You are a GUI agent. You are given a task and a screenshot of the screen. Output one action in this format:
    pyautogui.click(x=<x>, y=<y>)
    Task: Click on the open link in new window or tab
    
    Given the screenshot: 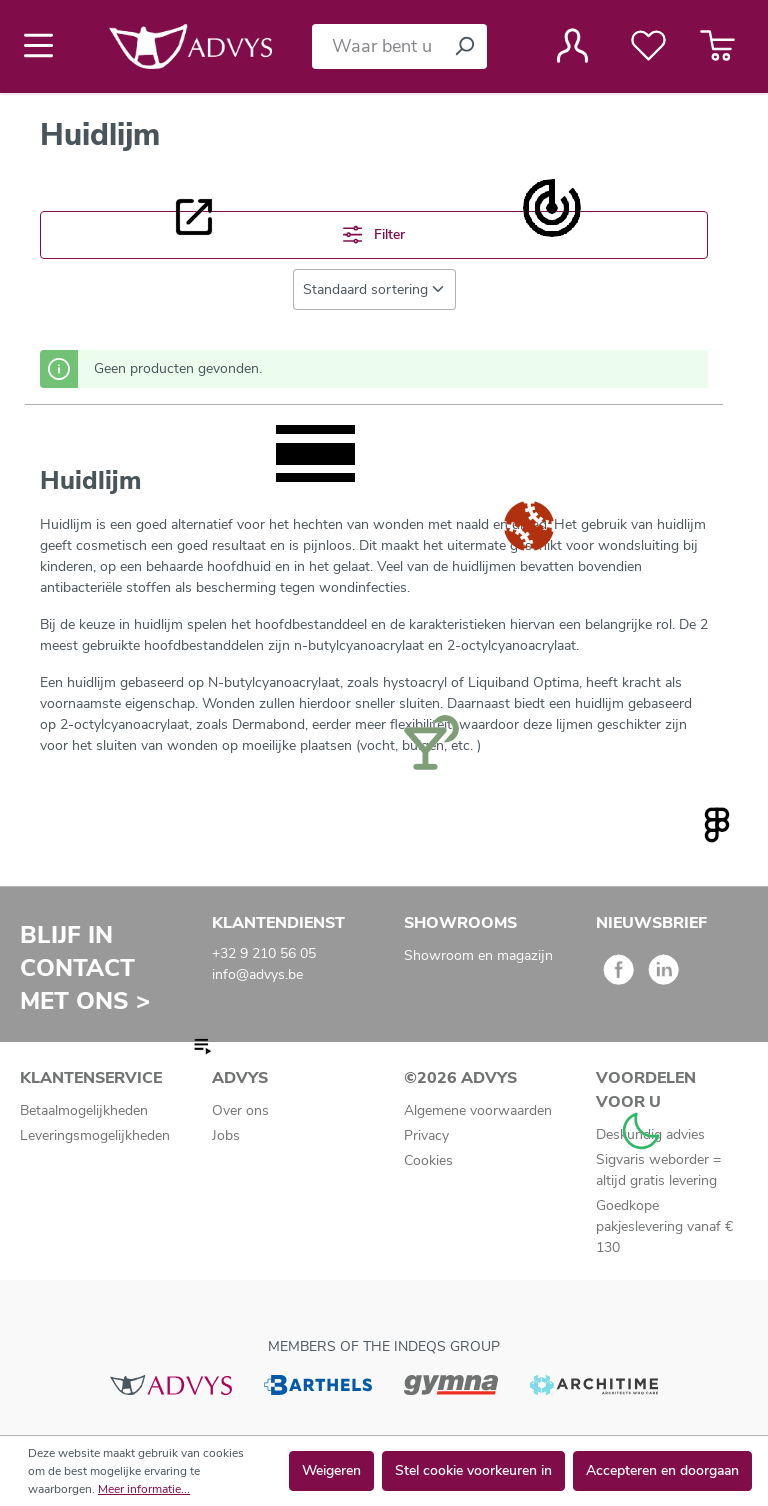 What is the action you would take?
    pyautogui.click(x=194, y=217)
    